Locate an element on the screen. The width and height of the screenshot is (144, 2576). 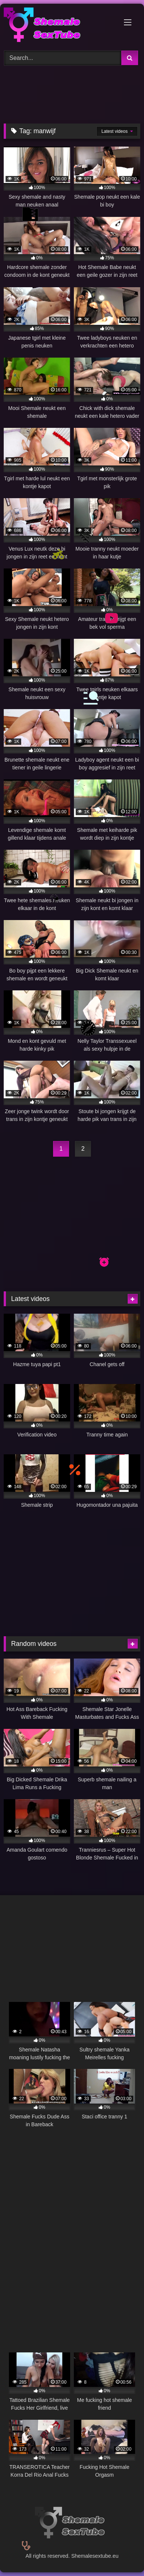
open compressed folder is located at coordinates (30, 214).